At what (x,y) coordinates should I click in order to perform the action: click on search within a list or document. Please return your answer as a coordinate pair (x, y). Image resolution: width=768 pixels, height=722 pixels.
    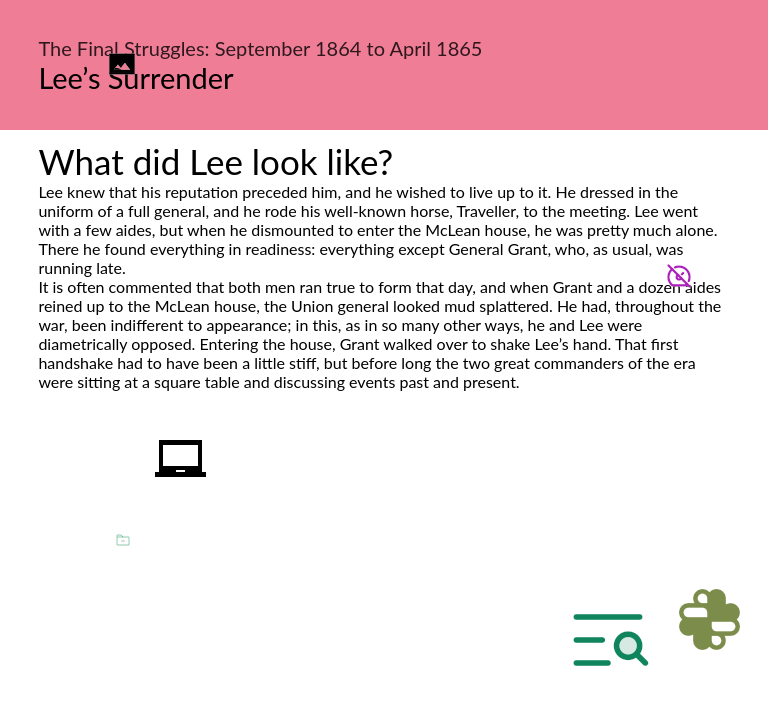
    Looking at the image, I should click on (608, 640).